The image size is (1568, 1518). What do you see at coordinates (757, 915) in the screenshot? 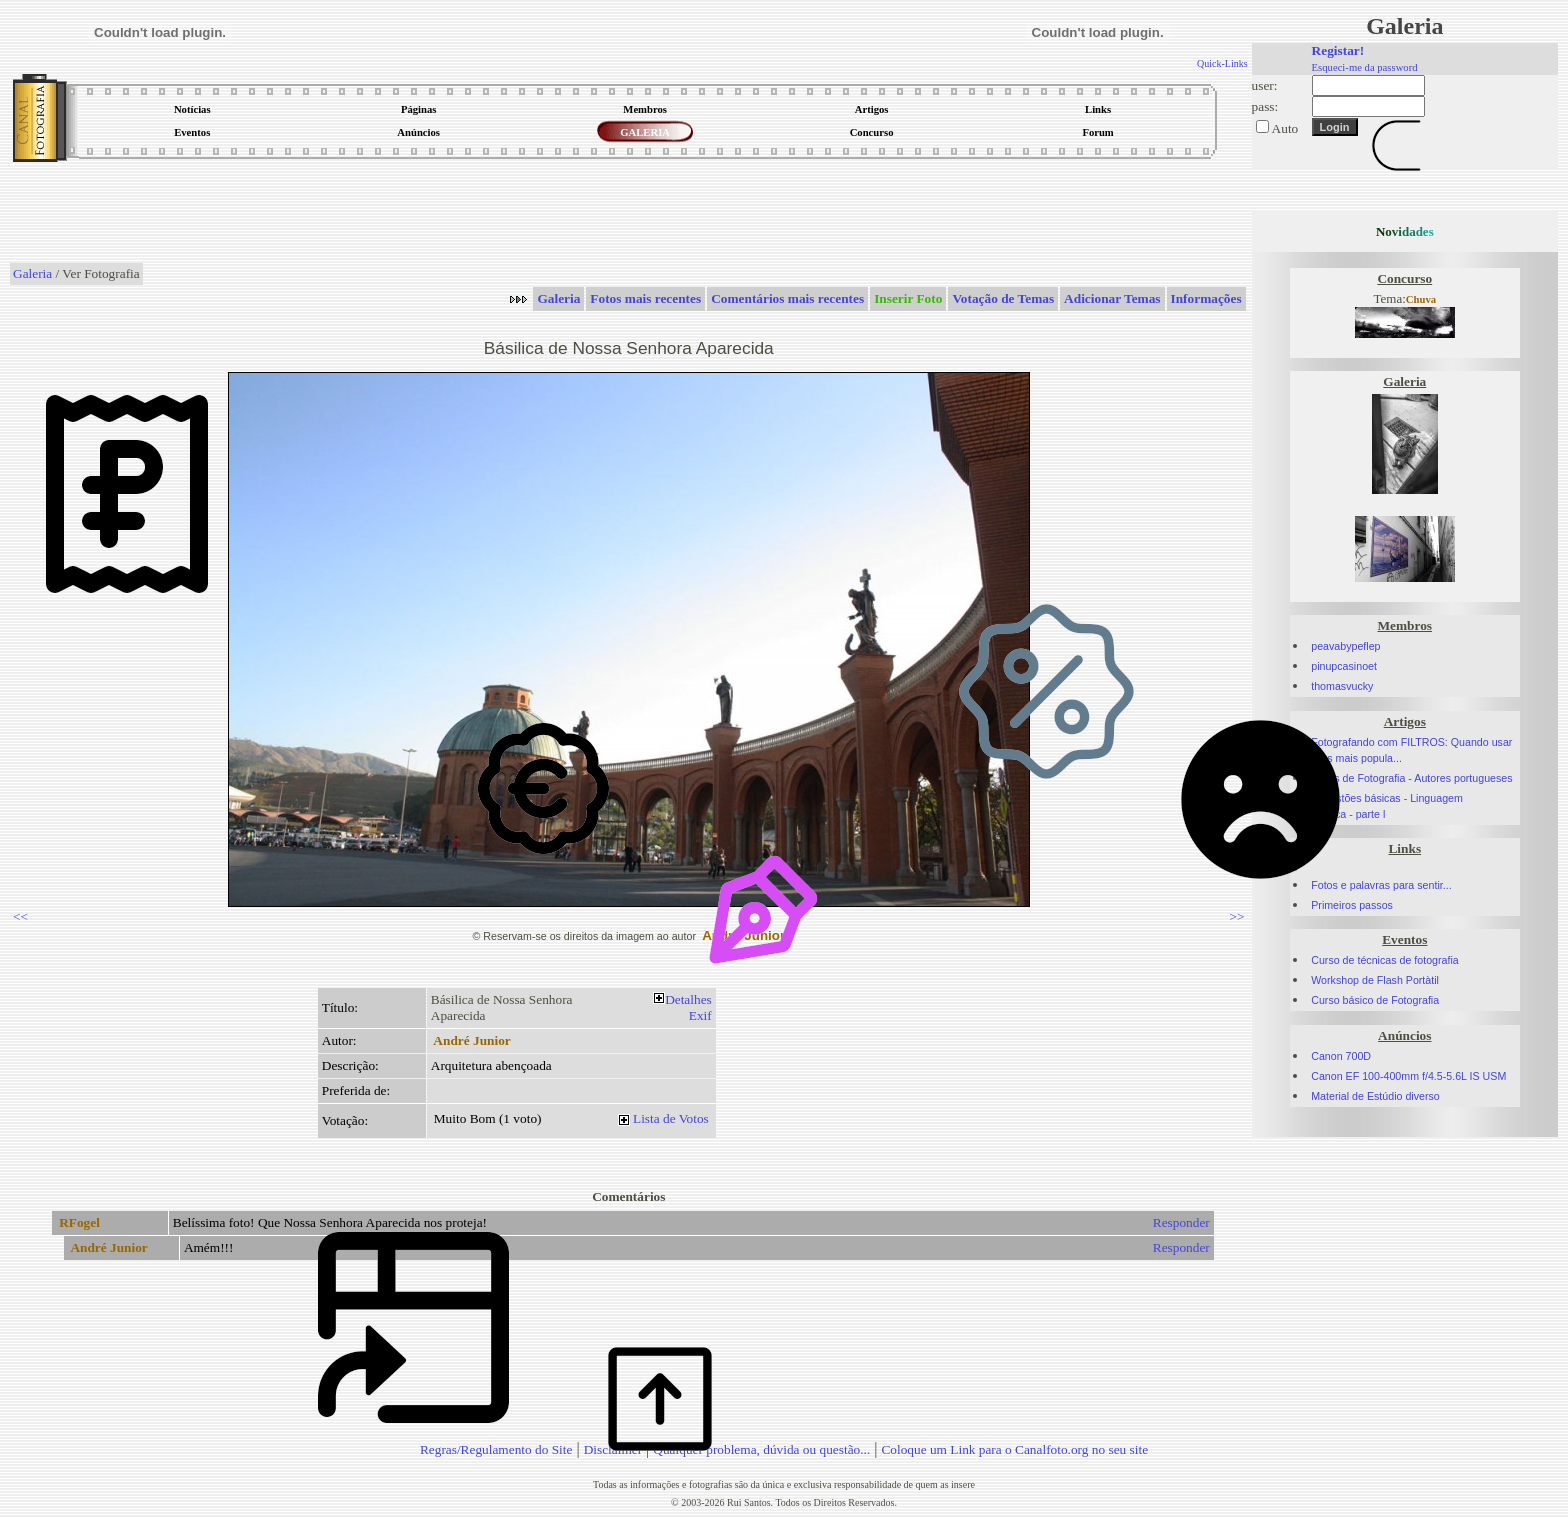
I see `access drawing or illustration tools` at bounding box center [757, 915].